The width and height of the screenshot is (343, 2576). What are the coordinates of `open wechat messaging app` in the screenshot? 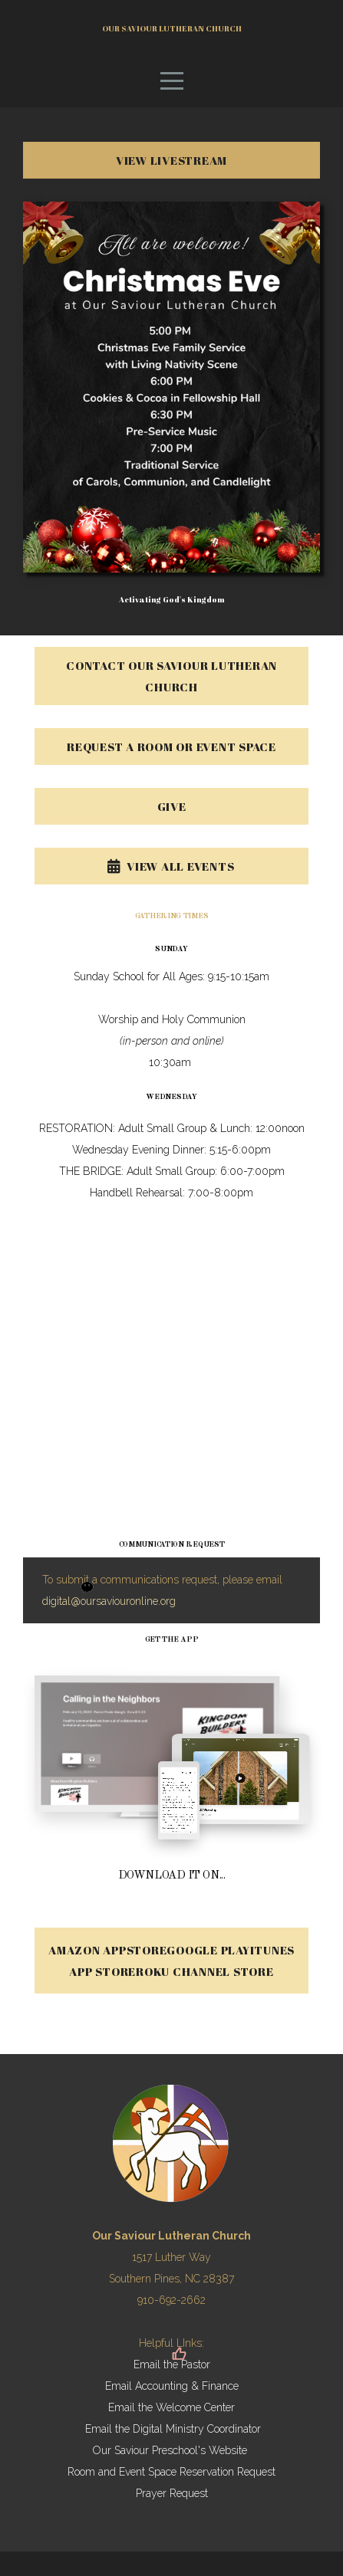 It's located at (87, 1587).